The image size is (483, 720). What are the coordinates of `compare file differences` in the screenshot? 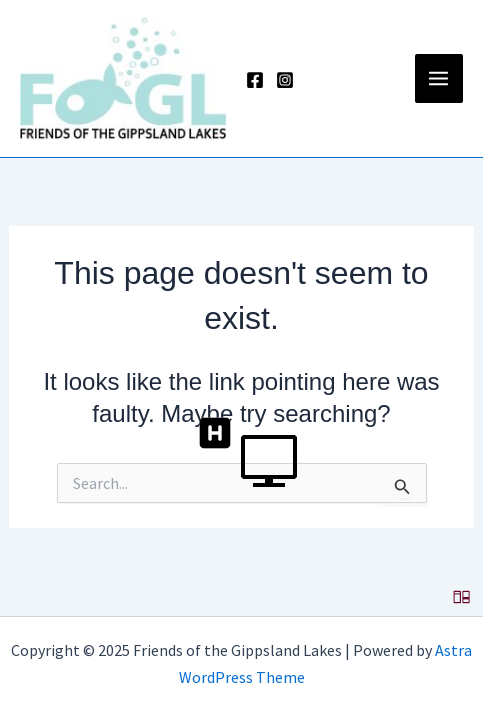 It's located at (461, 597).